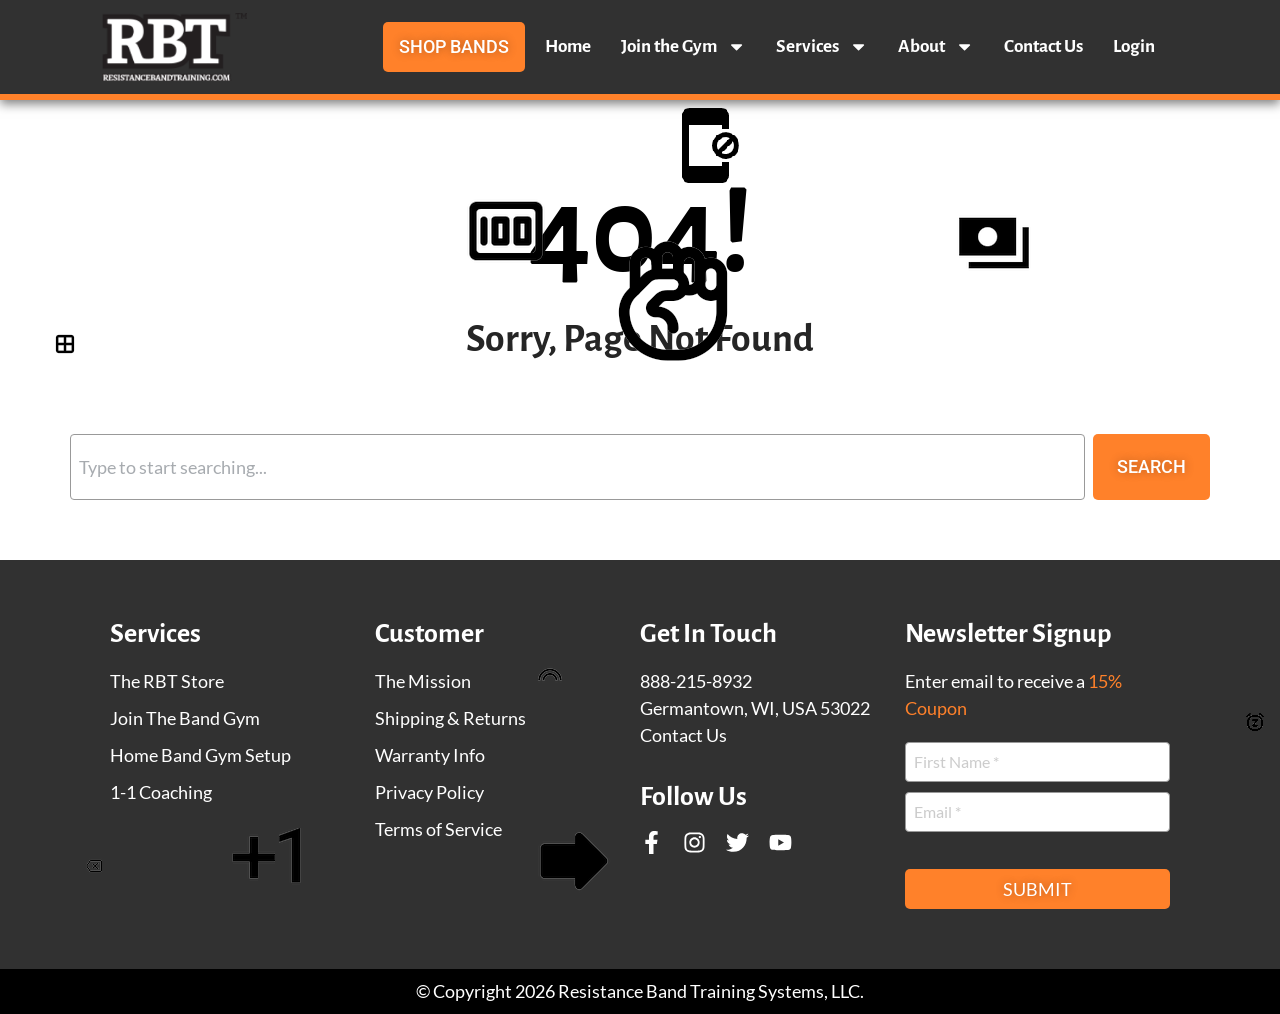  What do you see at coordinates (65, 344) in the screenshot?
I see `switch to grid view` at bounding box center [65, 344].